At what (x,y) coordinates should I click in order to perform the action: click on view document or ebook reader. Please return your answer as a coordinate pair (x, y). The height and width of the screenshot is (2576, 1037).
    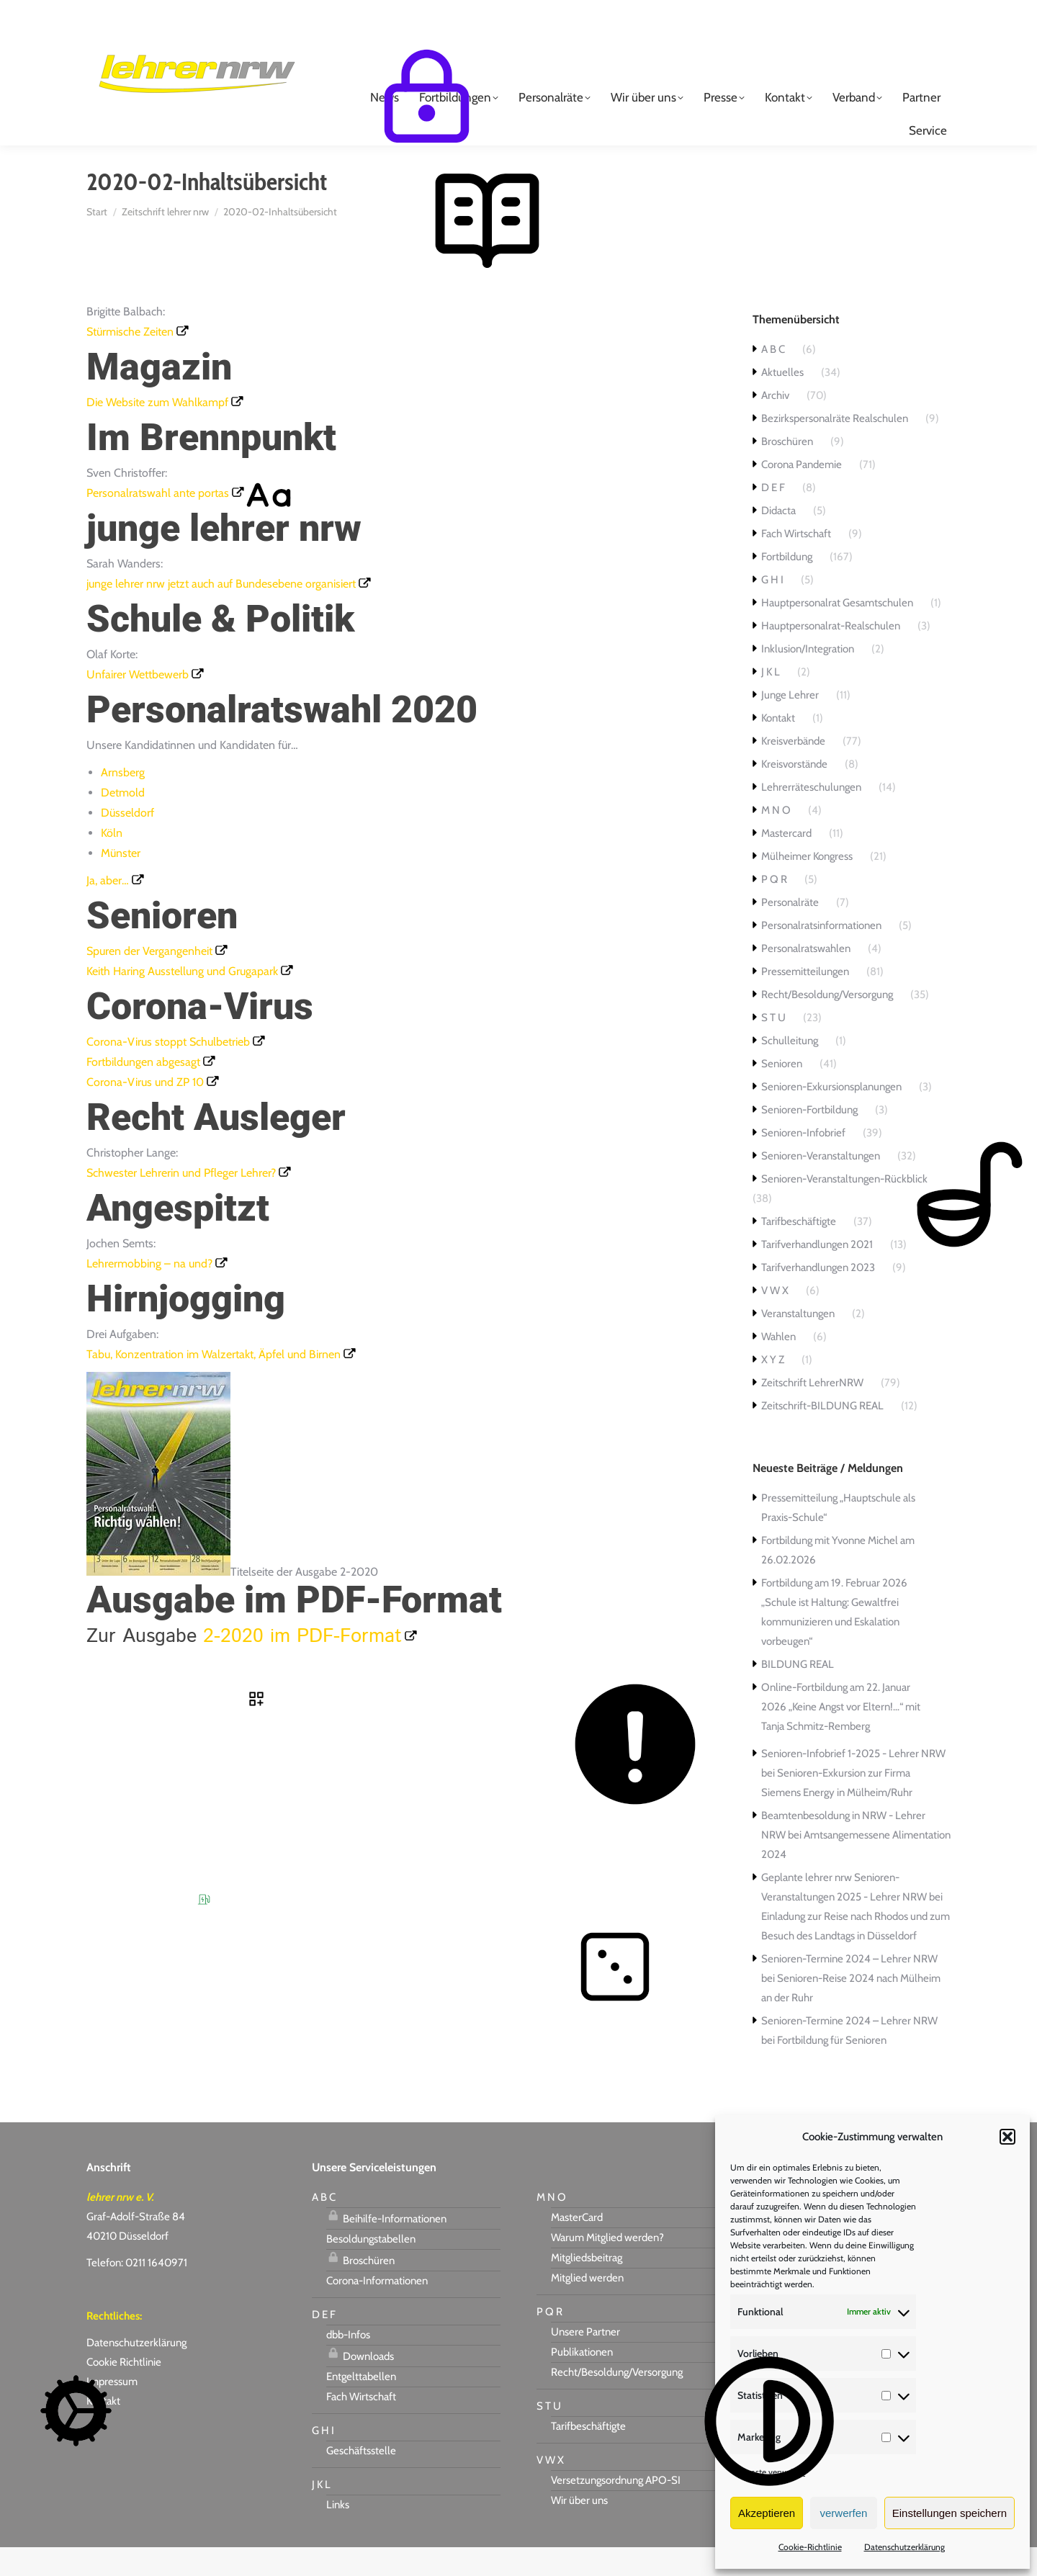
    Looking at the image, I should click on (487, 220).